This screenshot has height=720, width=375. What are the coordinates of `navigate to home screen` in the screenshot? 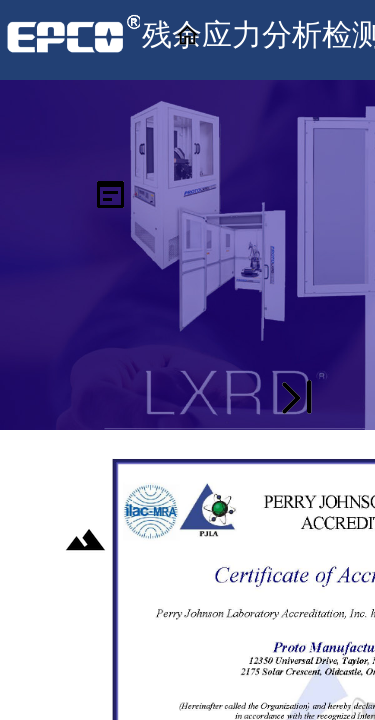 It's located at (187, 35).